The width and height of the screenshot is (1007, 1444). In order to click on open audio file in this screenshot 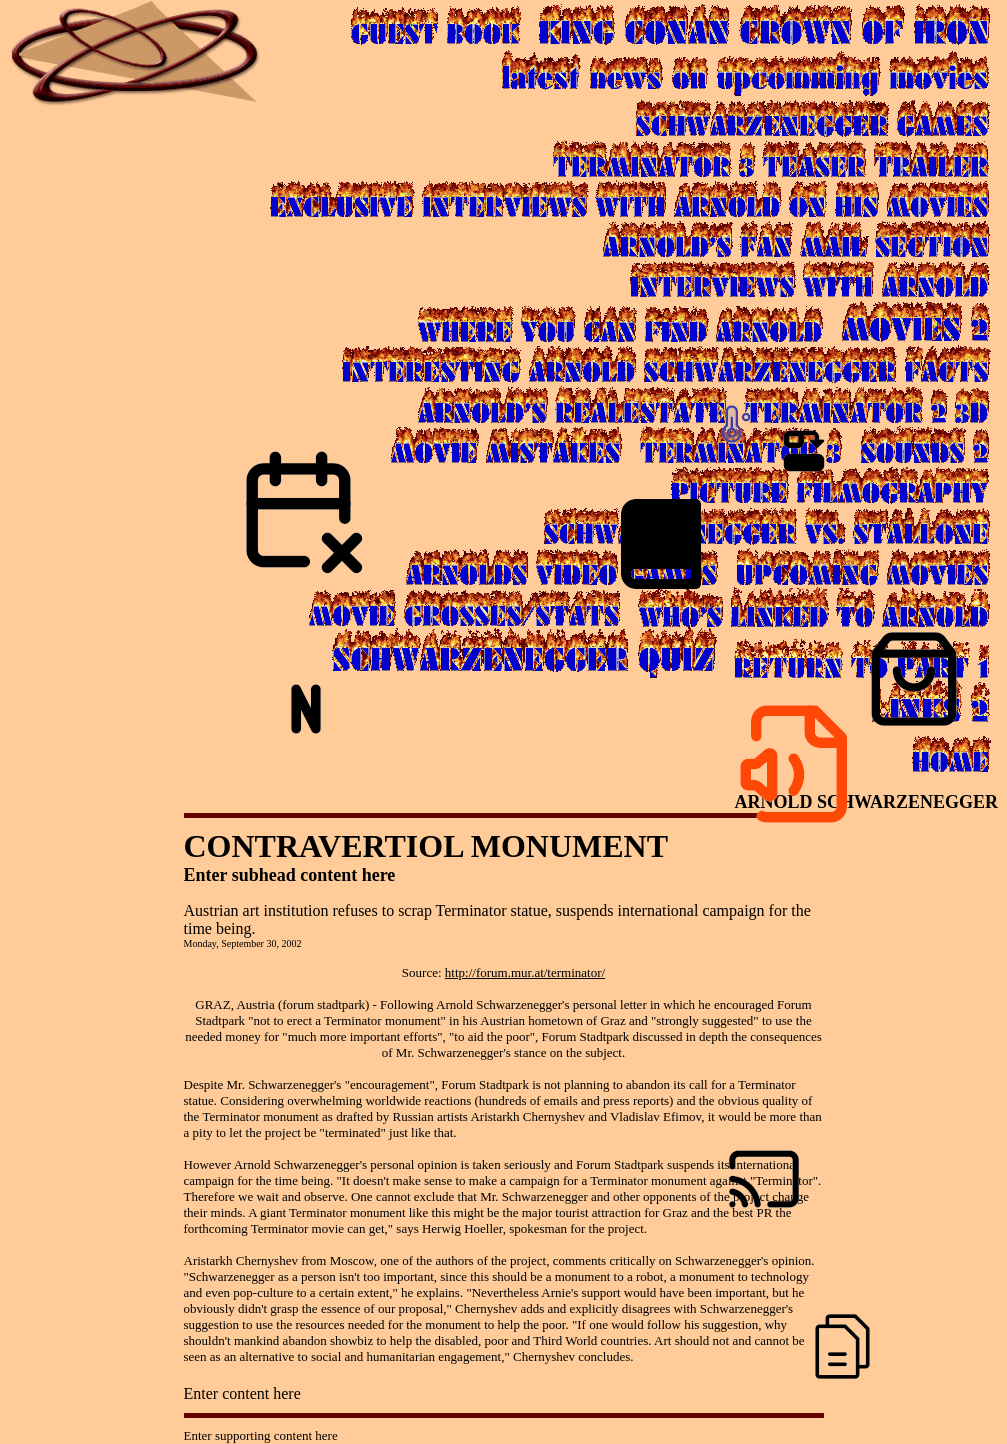, I will do `click(799, 764)`.